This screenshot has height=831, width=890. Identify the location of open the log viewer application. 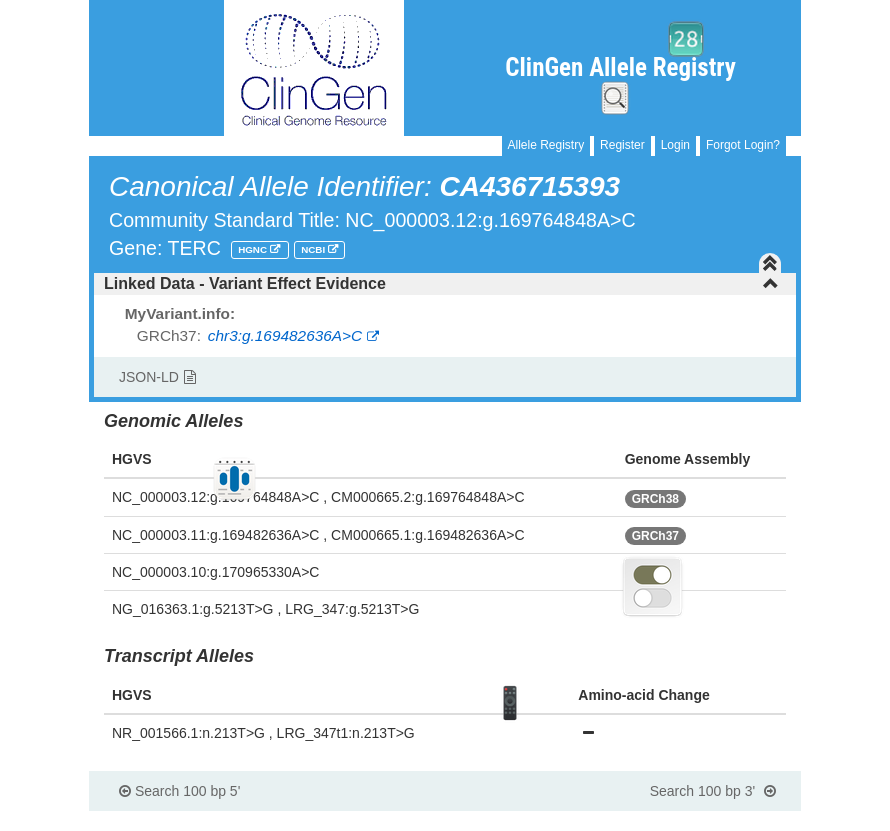
(615, 98).